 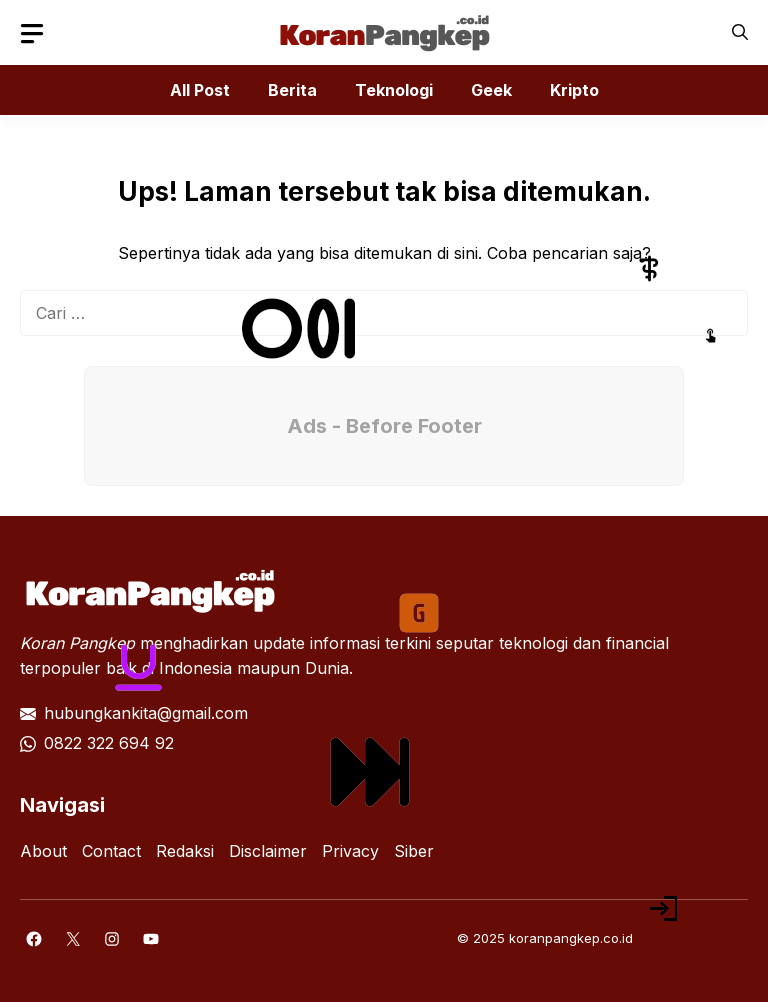 I want to click on access medical or healthcare services, so click(x=649, y=268).